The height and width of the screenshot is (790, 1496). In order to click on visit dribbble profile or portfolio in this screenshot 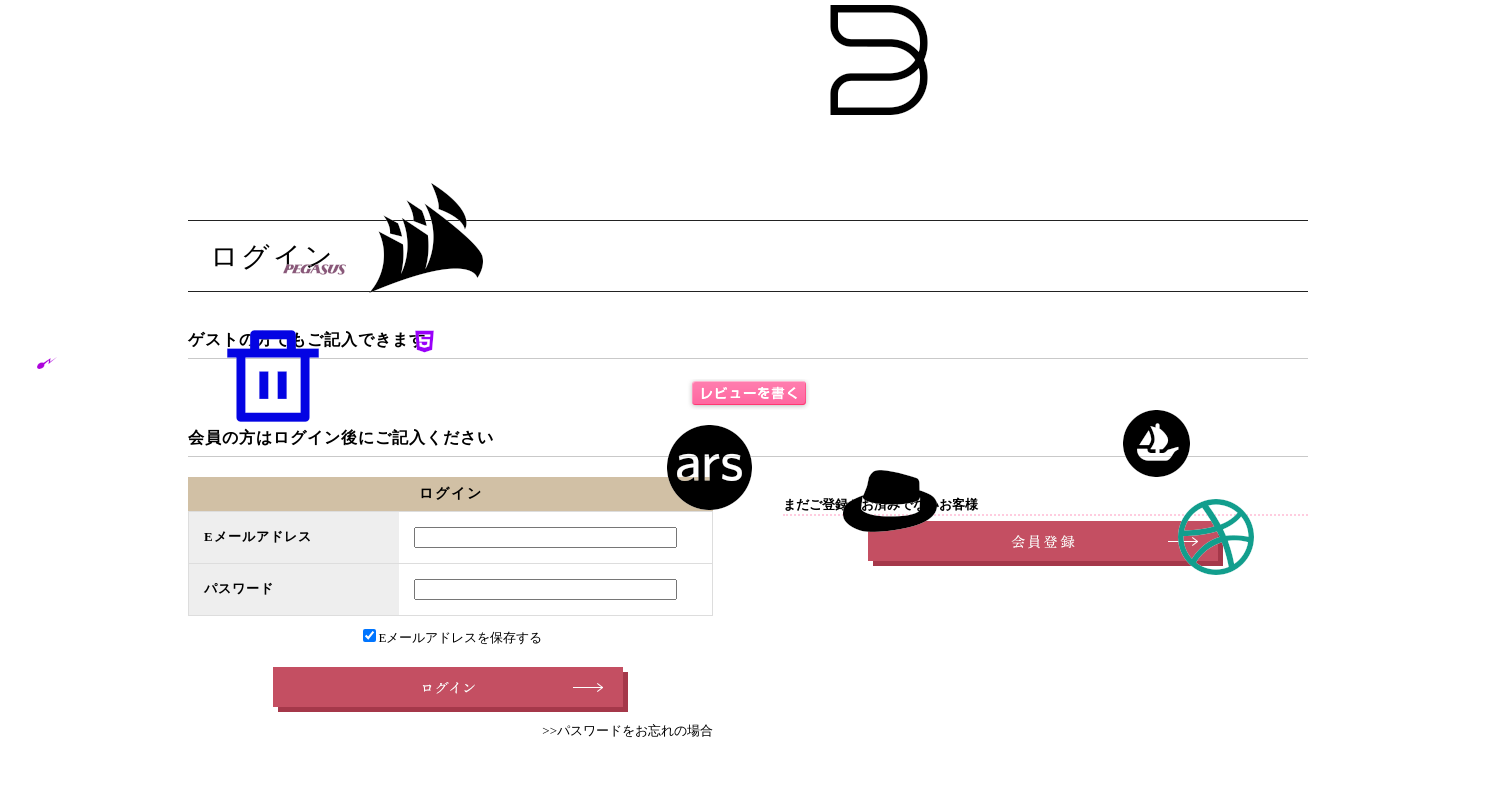, I will do `click(1216, 537)`.